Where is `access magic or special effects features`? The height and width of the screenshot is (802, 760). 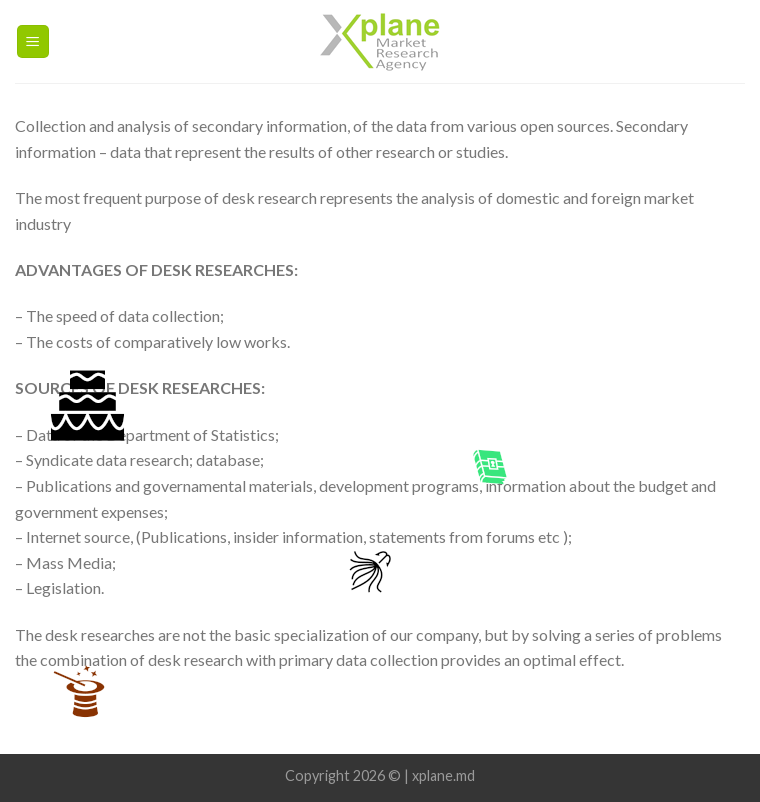 access magic or special effects features is located at coordinates (79, 691).